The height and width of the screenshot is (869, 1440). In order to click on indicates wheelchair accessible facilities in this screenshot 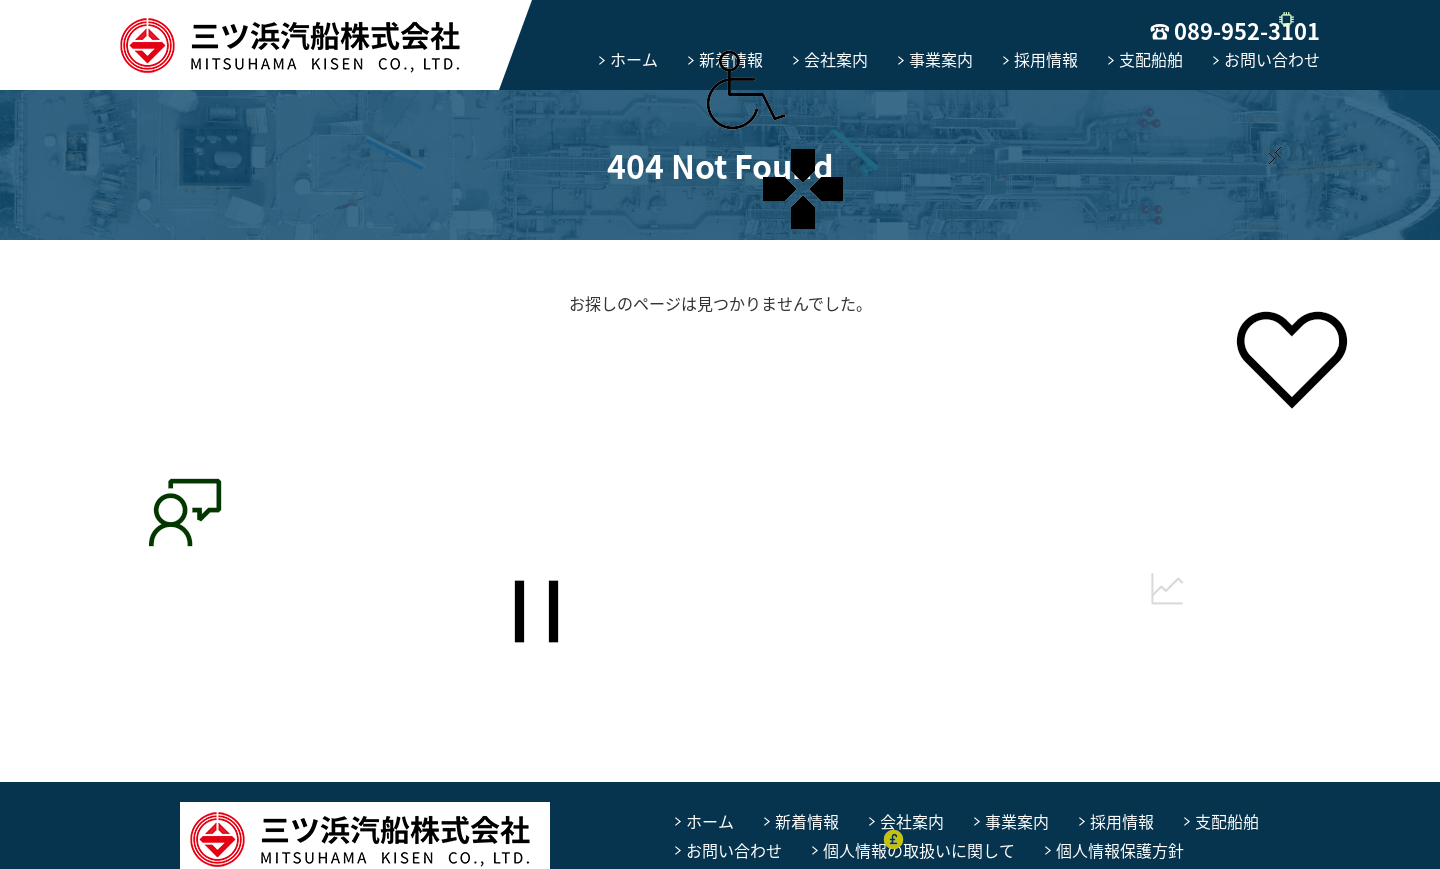, I will do `click(738, 91)`.